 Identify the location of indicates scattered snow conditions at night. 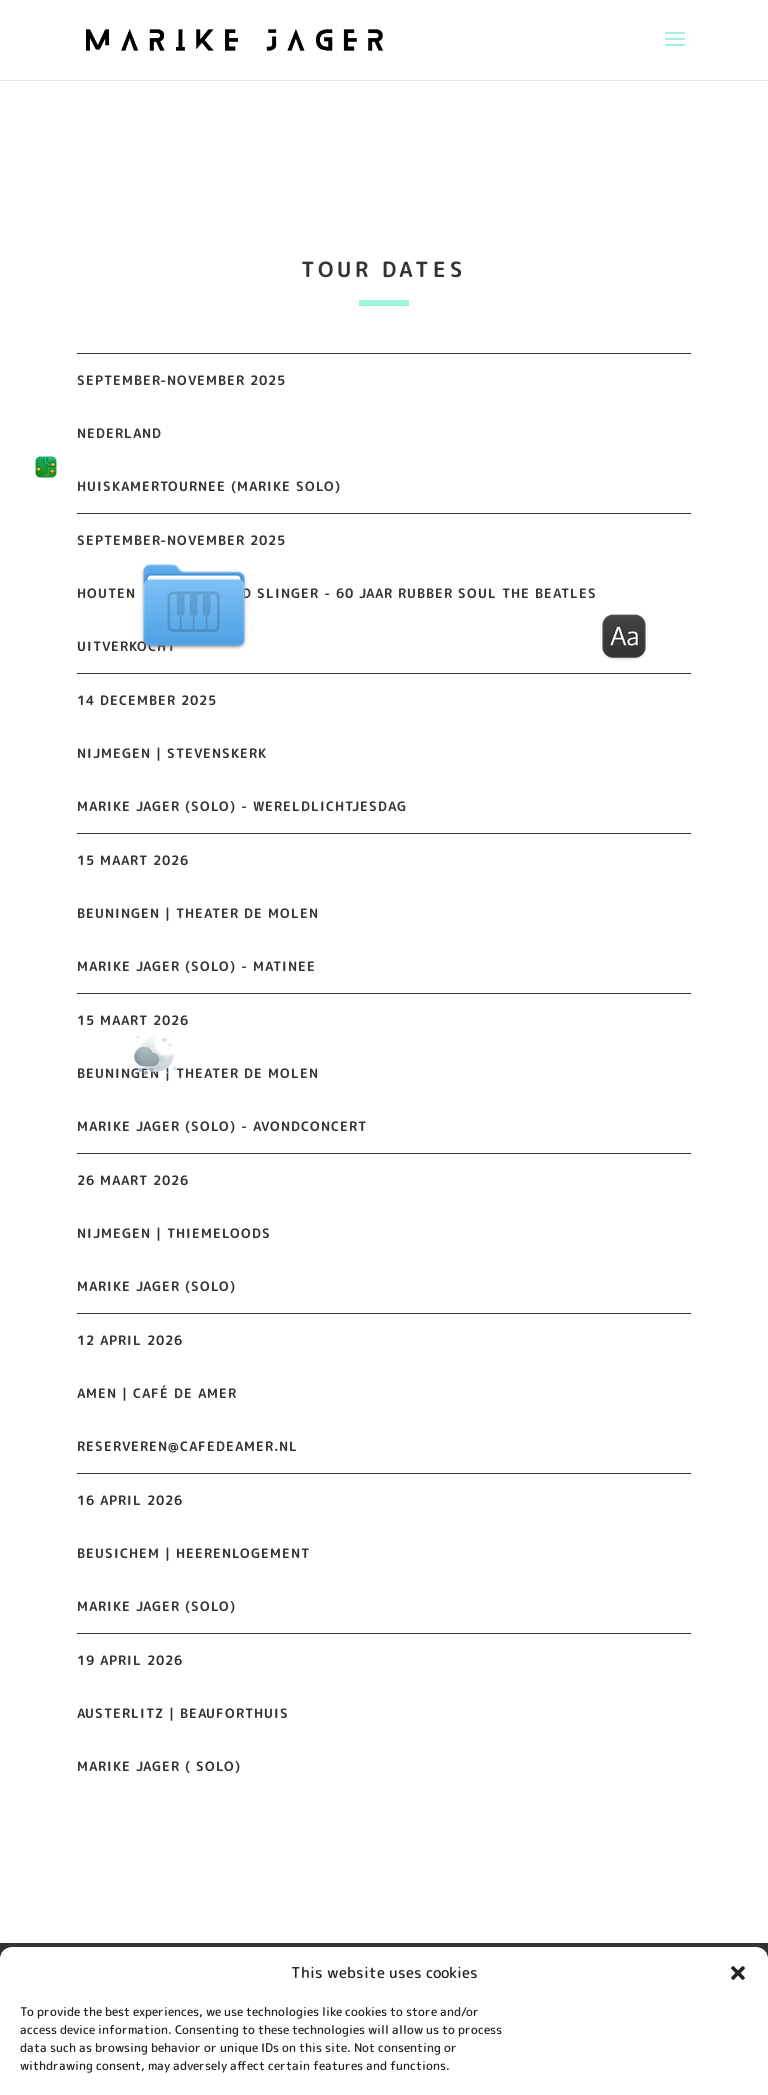
(155, 1054).